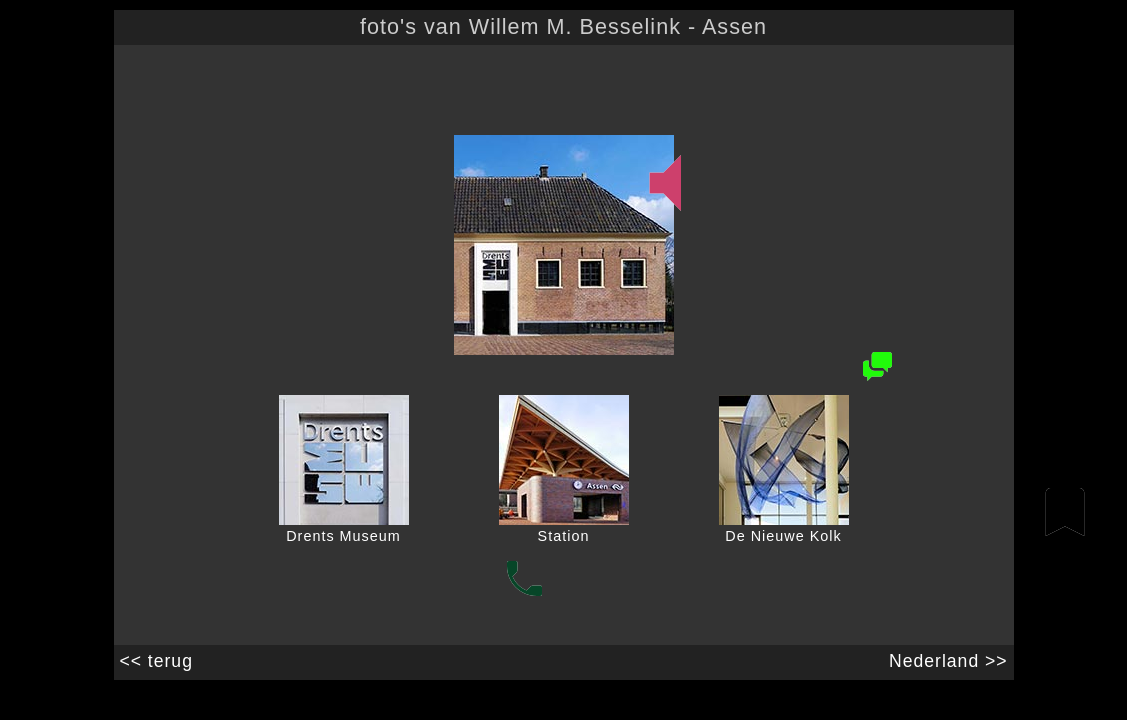  What do you see at coordinates (1065, 512) in the screenshot?
I see `save this item to your bookmarks` at bounding box center [1065, 512].